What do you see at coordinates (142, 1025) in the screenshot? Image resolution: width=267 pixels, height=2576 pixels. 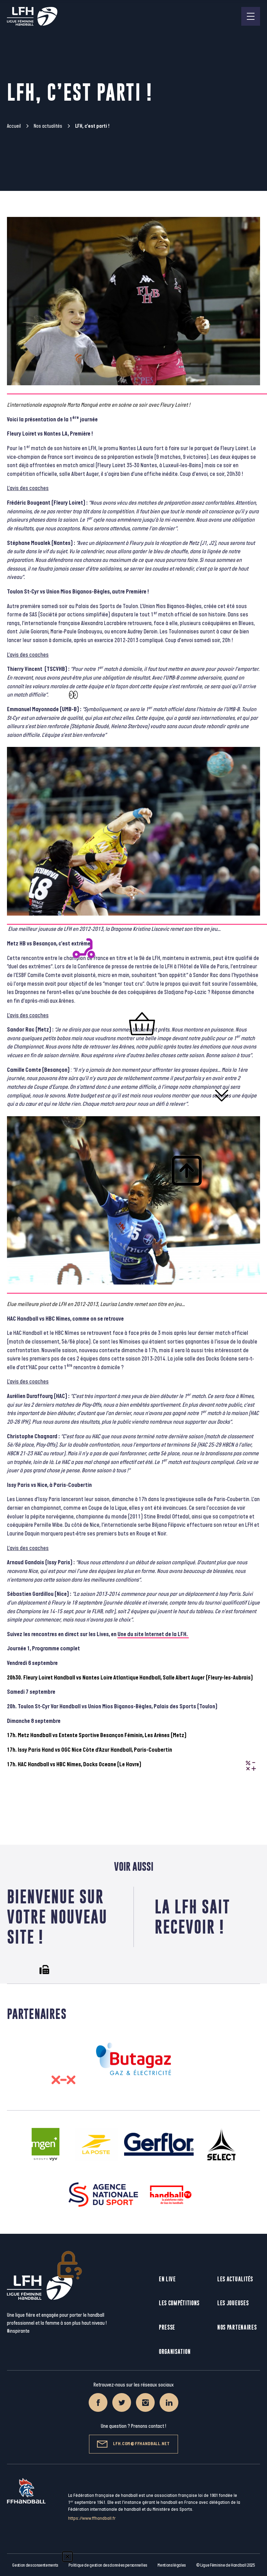 I see `view your shopping basket` at bounding box center [142, 1025].